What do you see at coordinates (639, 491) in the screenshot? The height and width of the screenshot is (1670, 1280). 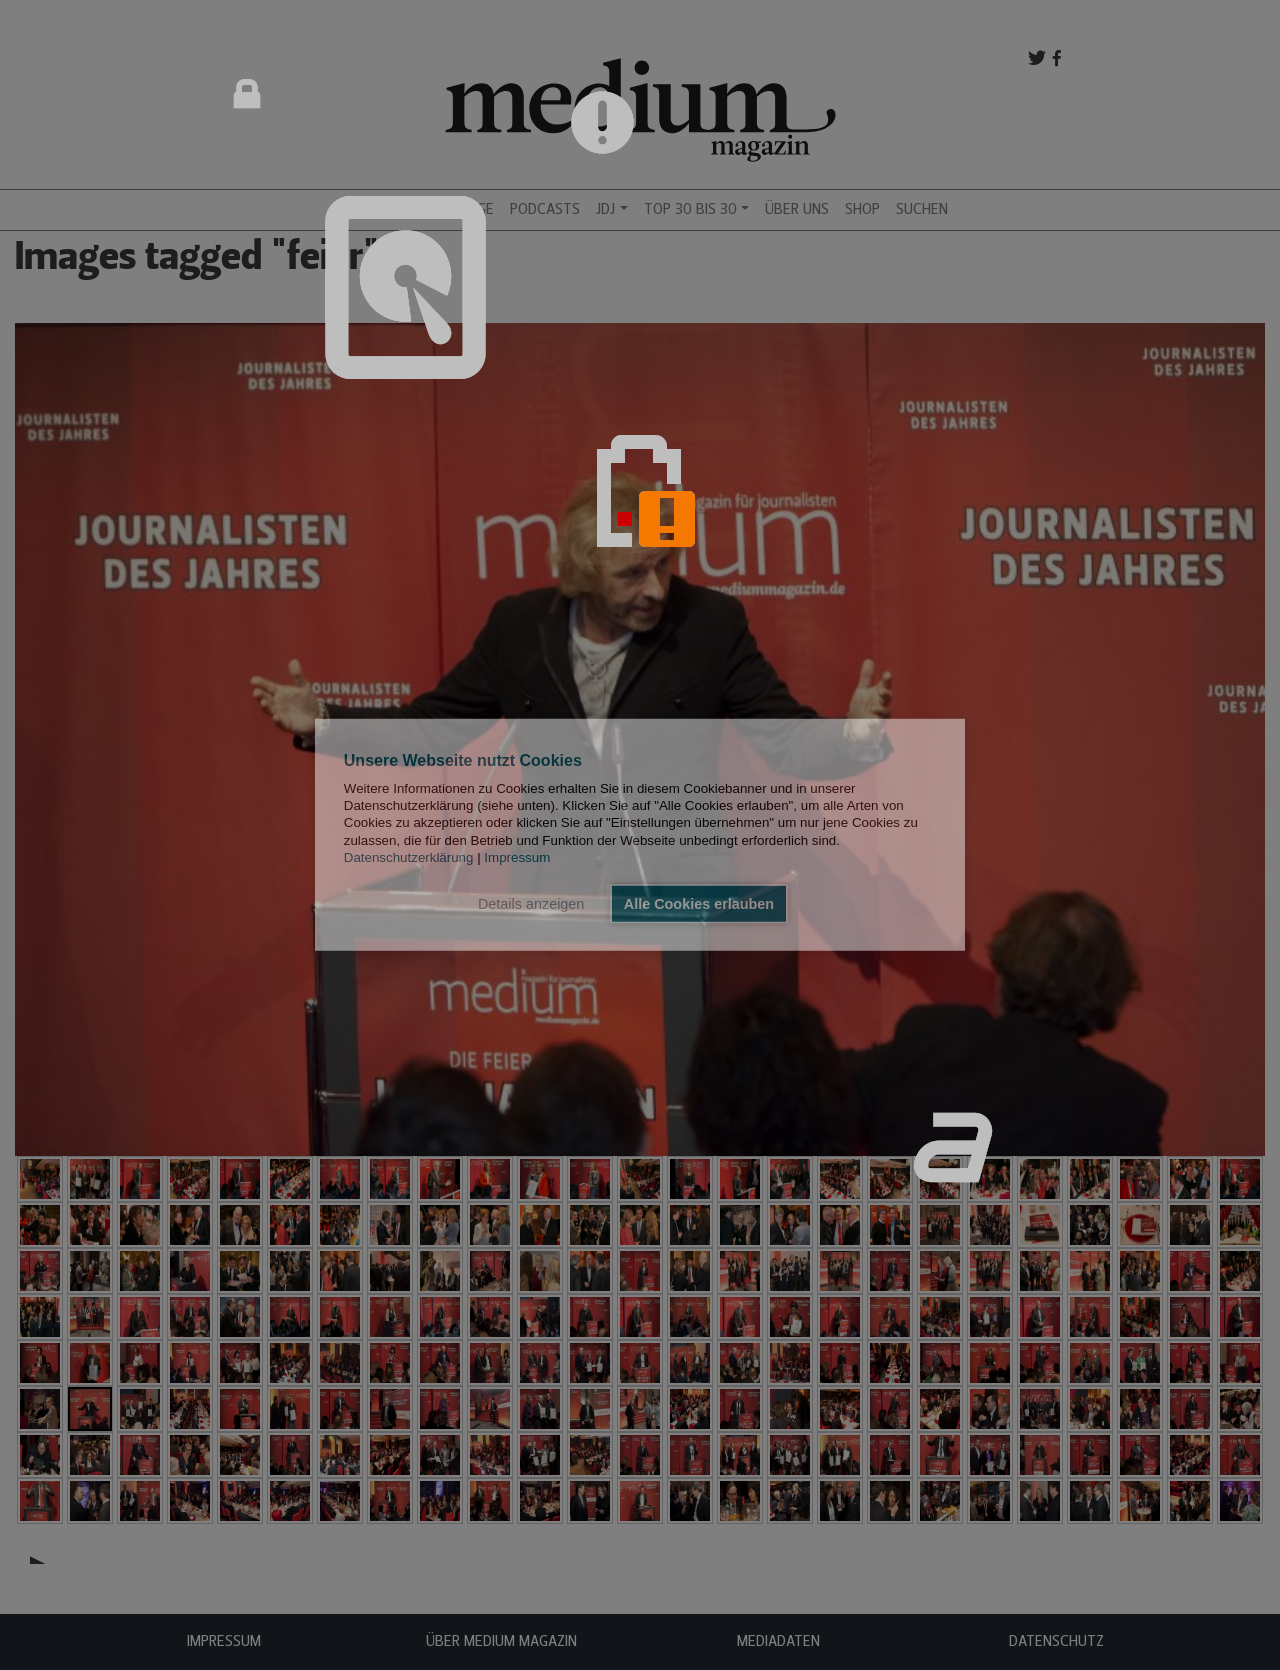 I see `indicates low battery warning` at bounding box center [639, 491].